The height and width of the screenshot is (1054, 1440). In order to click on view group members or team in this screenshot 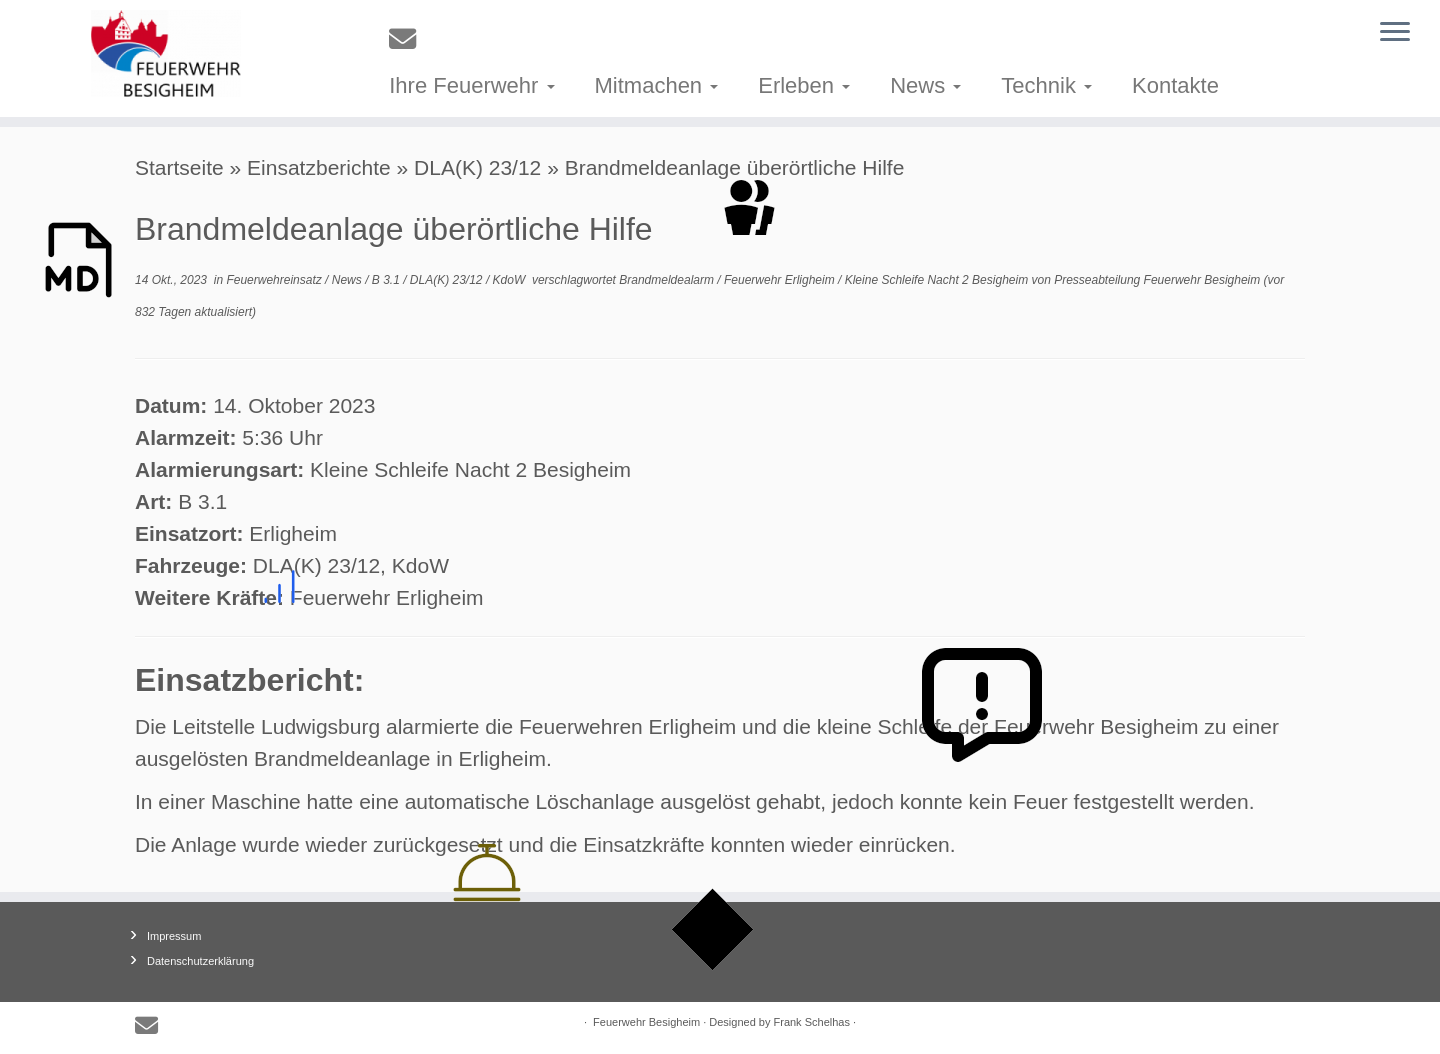, I will do `click(749, 207)`.